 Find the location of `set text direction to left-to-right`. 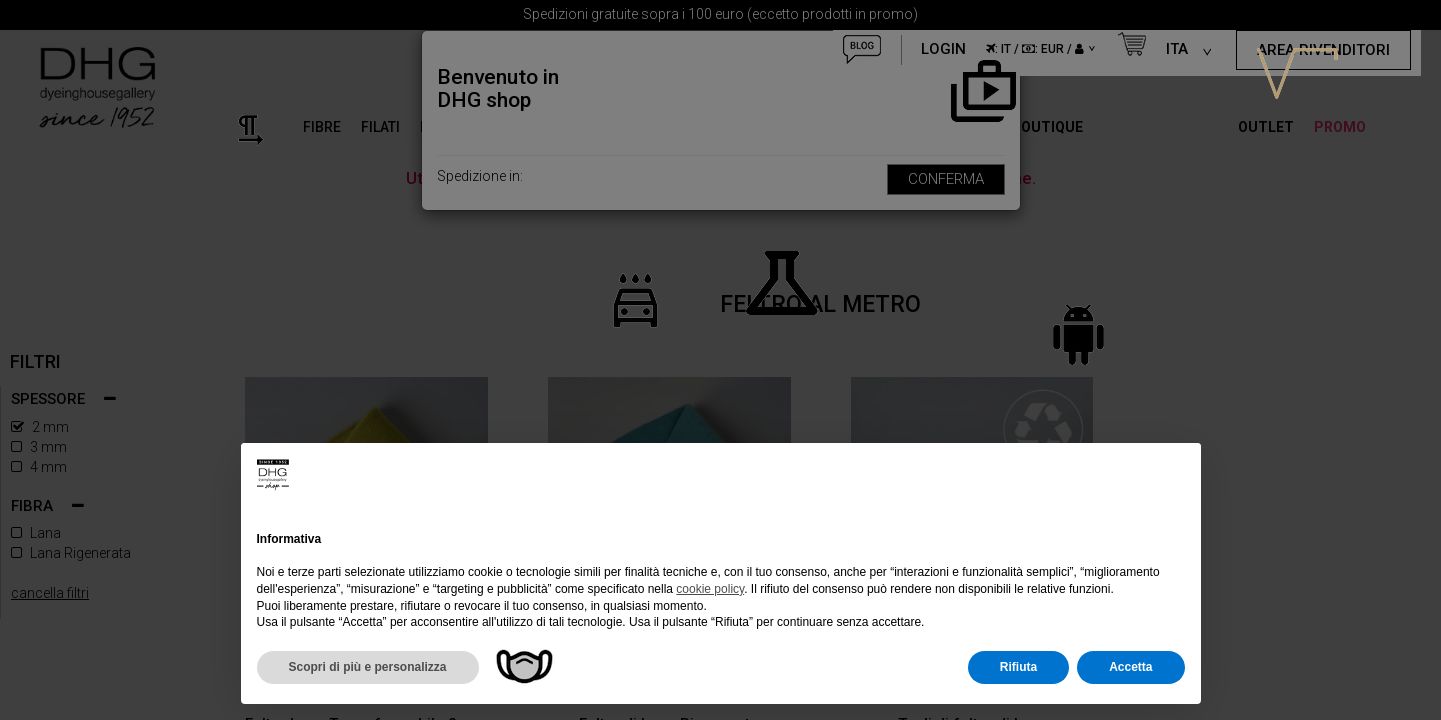

set text direction to left-to-right is located at coordinates (249, 130).